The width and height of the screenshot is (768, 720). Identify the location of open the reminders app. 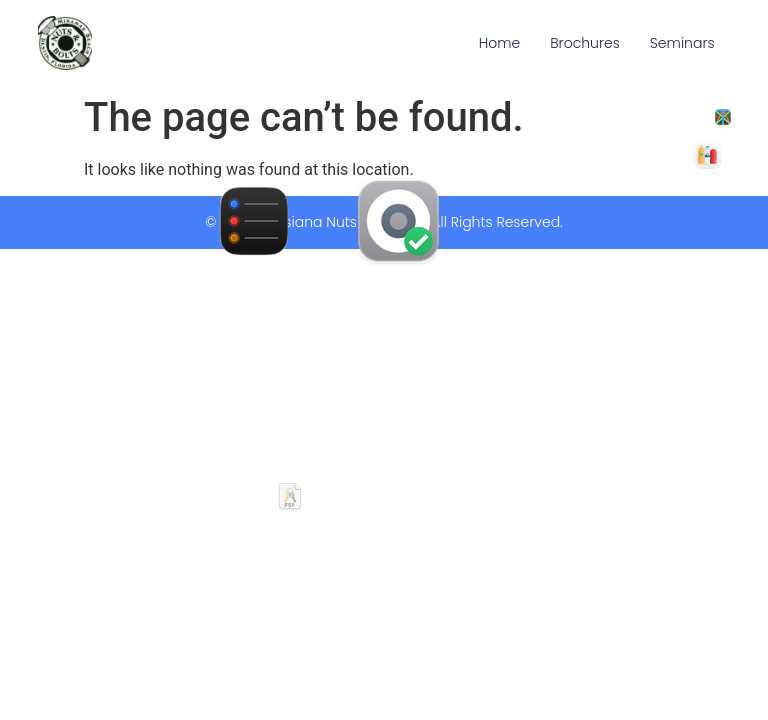
(254, 221).